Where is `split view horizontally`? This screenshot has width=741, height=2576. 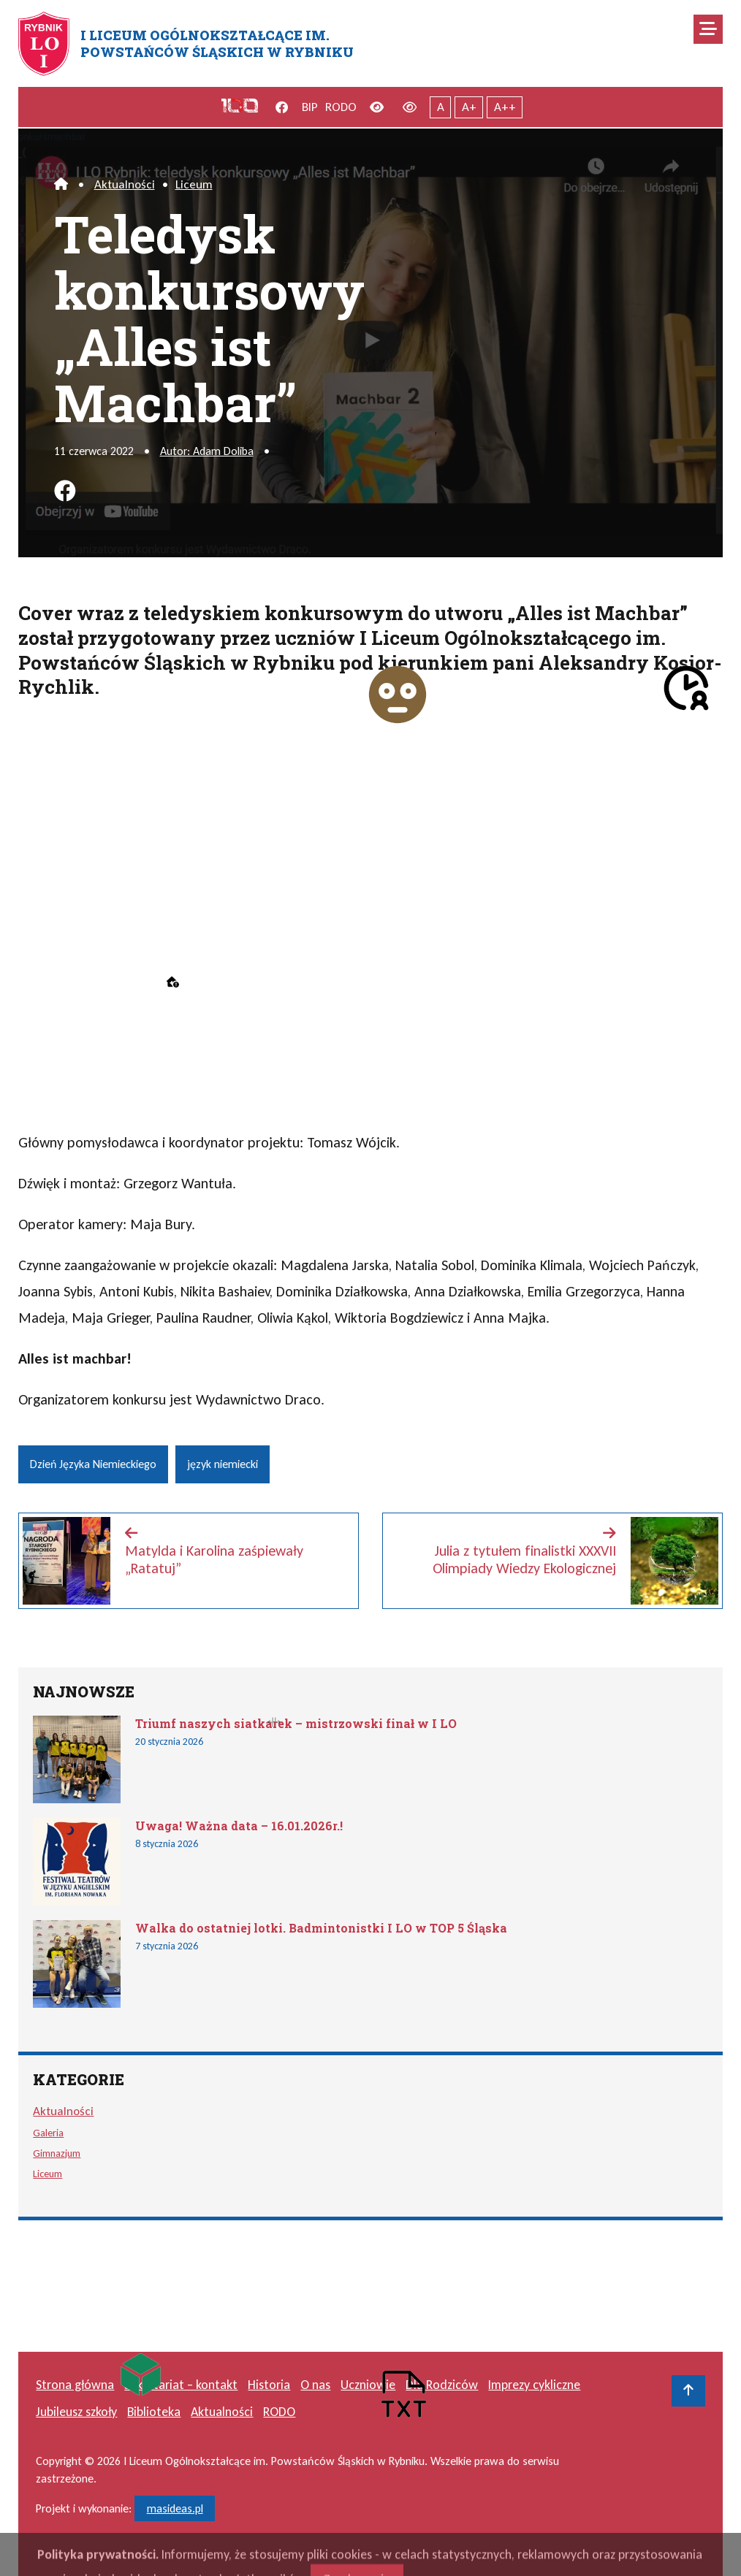 split view horizontally is located at coordinates (274, 1722).